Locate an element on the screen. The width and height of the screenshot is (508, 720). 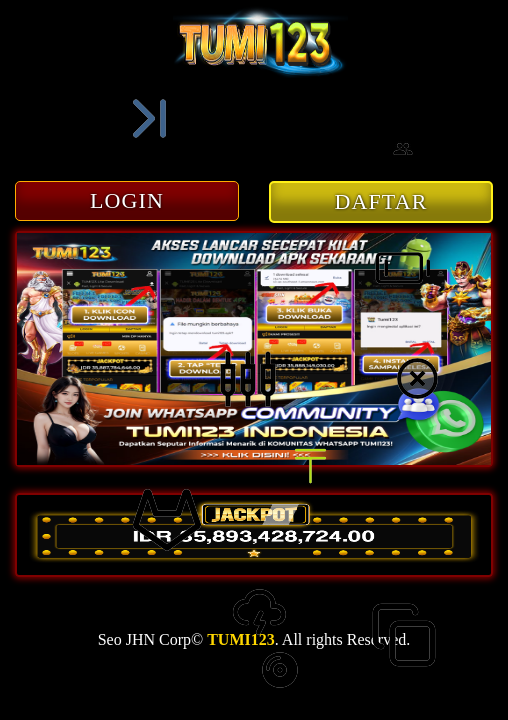
view group members is located at coordinates (403, 149).